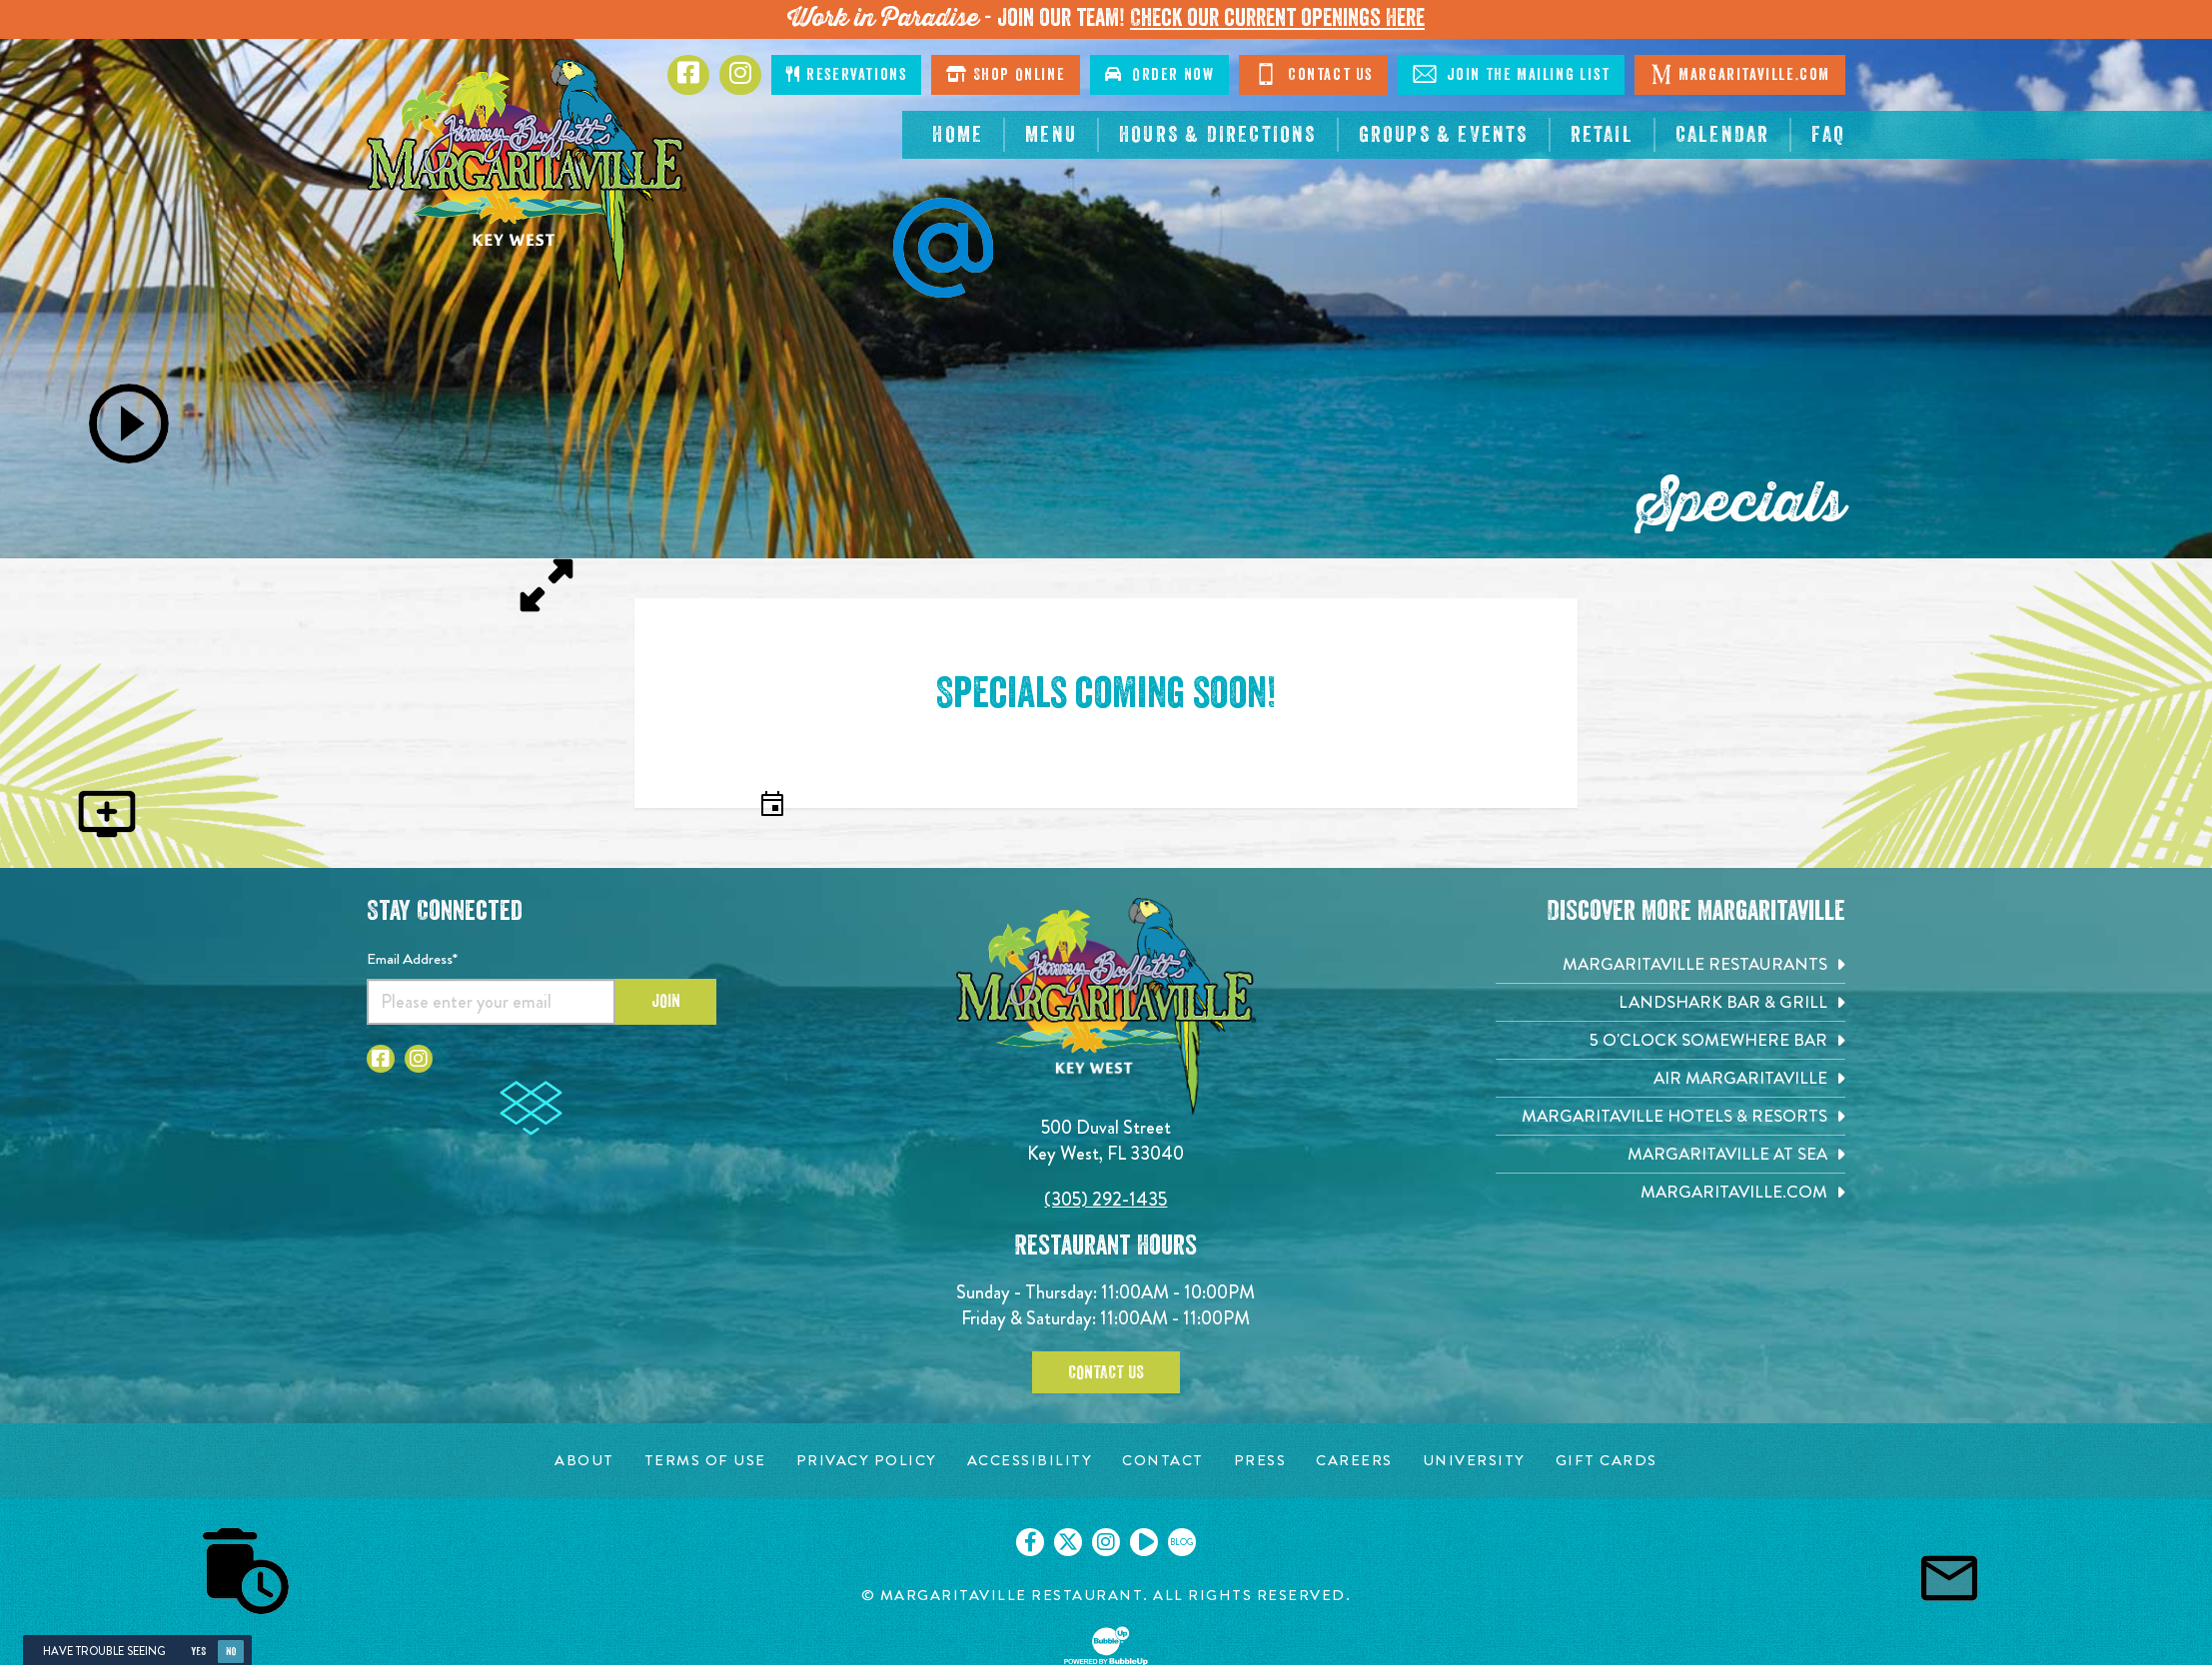 The height and width of the screenshot is (1665, 2212). I want to click on enable auto-delete for messages or files, so click(246, 1571).